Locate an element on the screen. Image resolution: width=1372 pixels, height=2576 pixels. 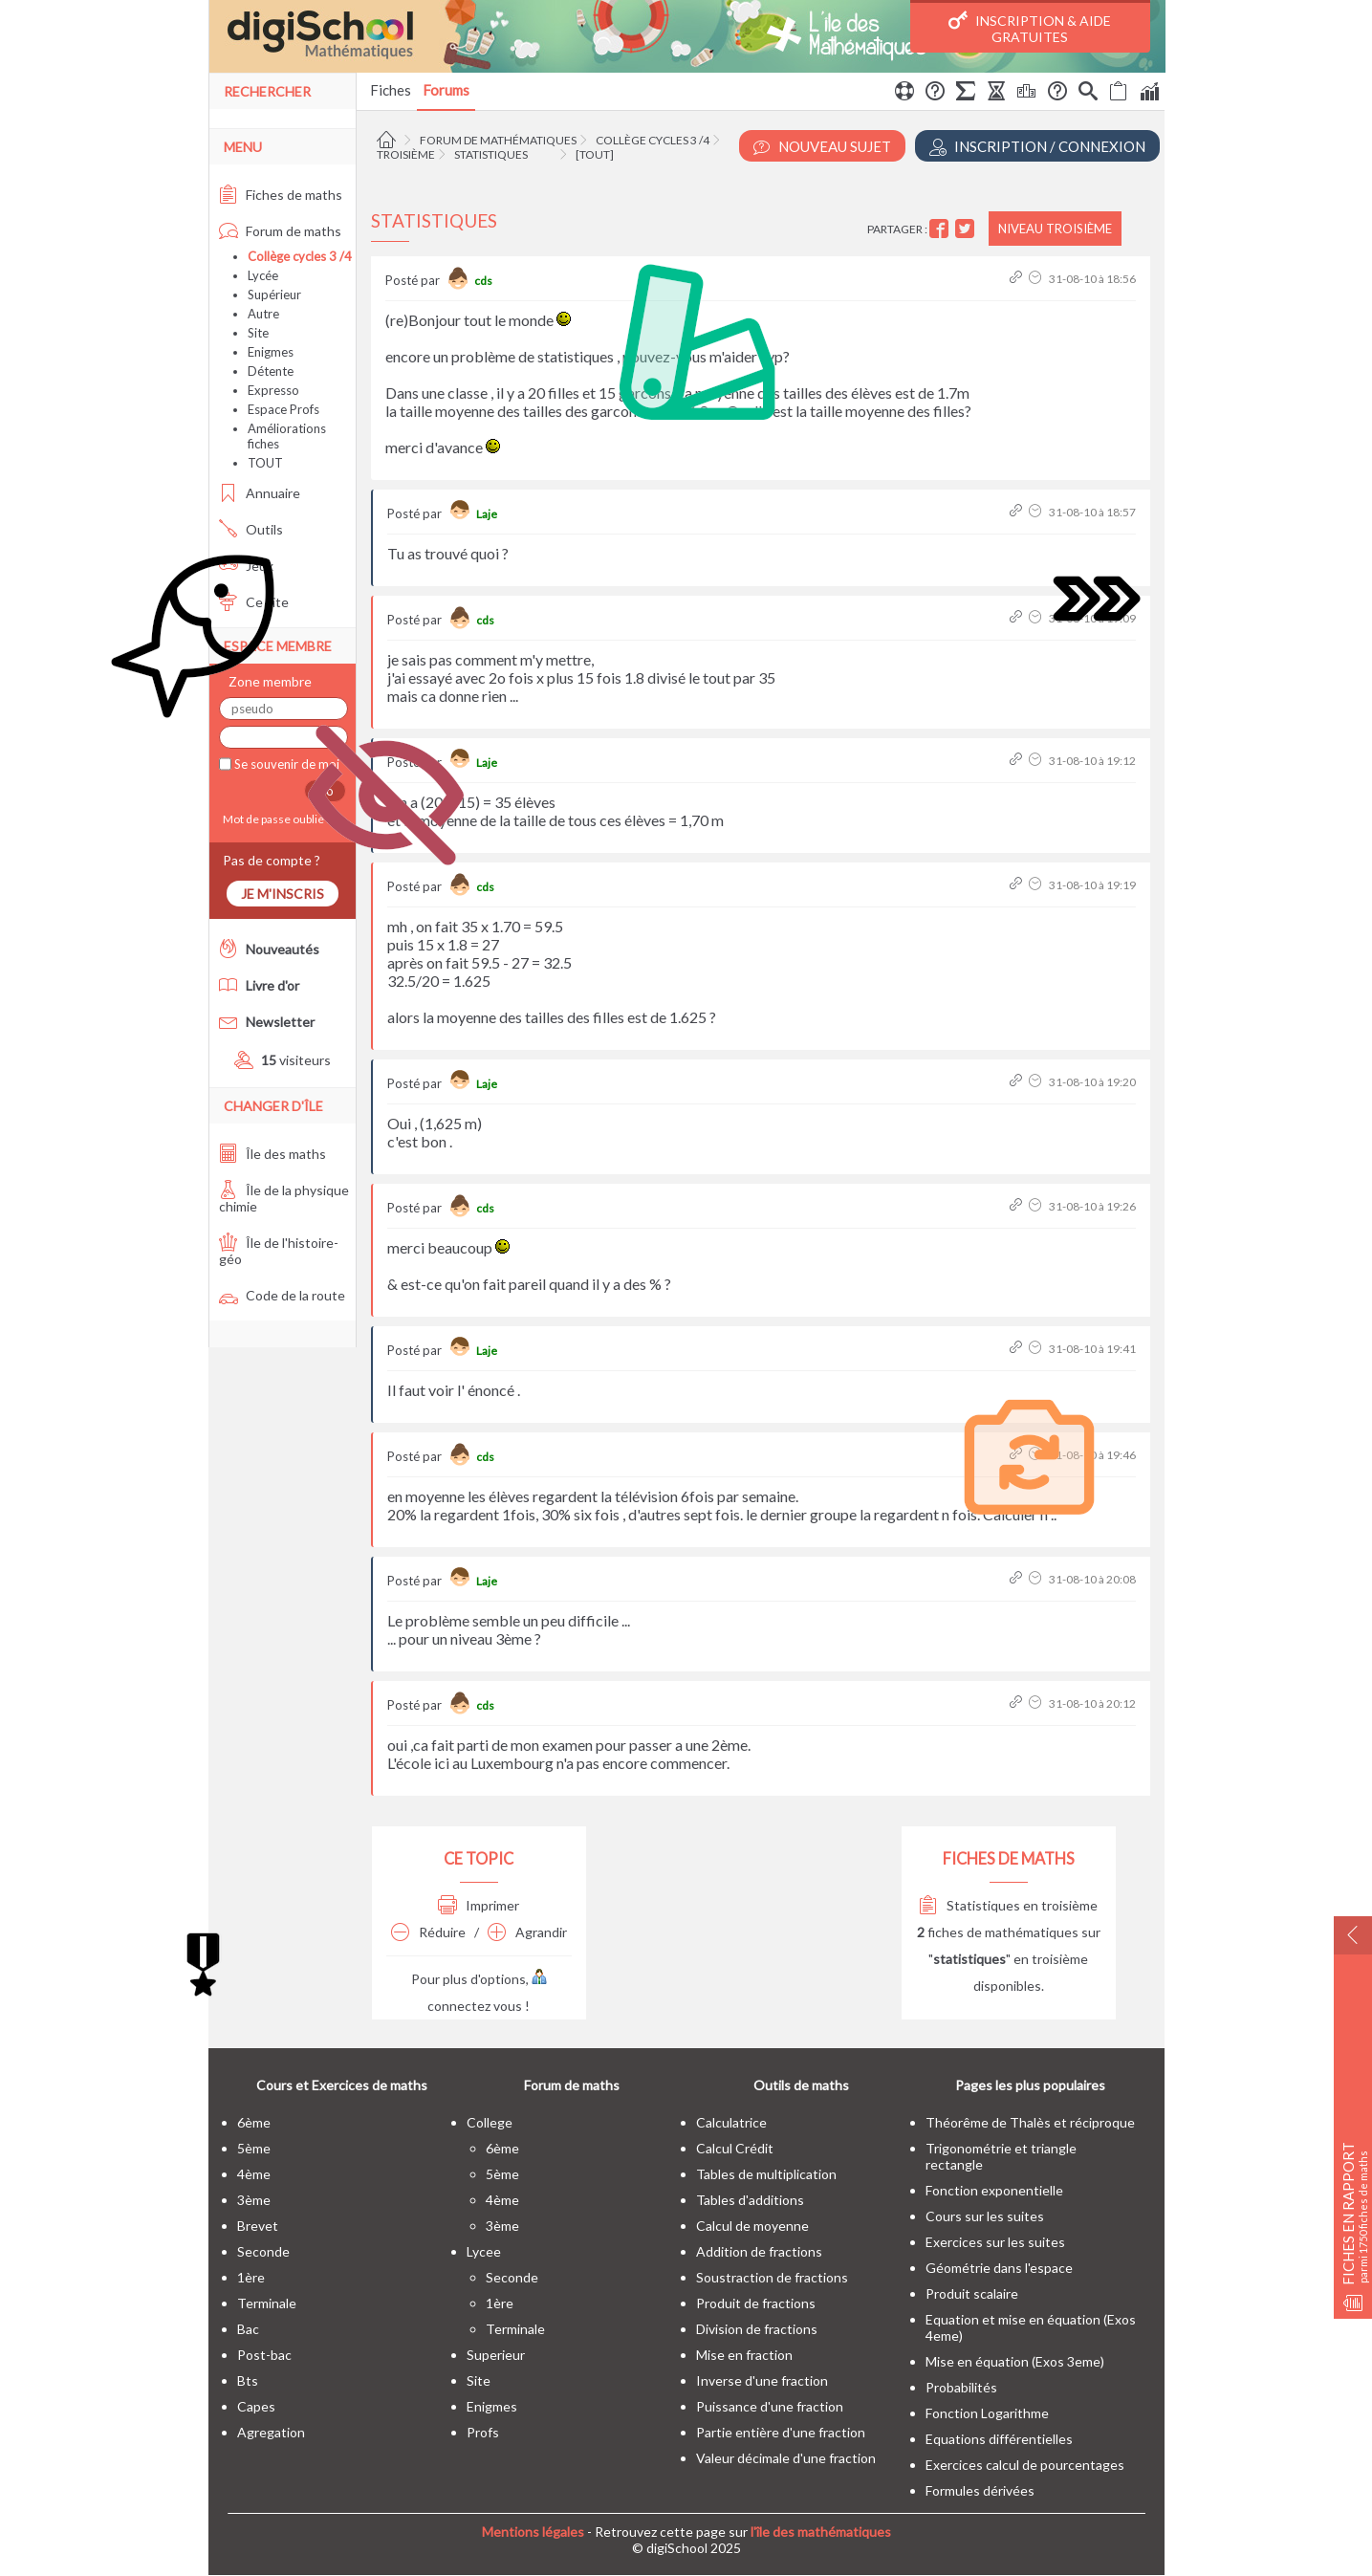
hide password or sensitive content is located at coordinates (385, 795).